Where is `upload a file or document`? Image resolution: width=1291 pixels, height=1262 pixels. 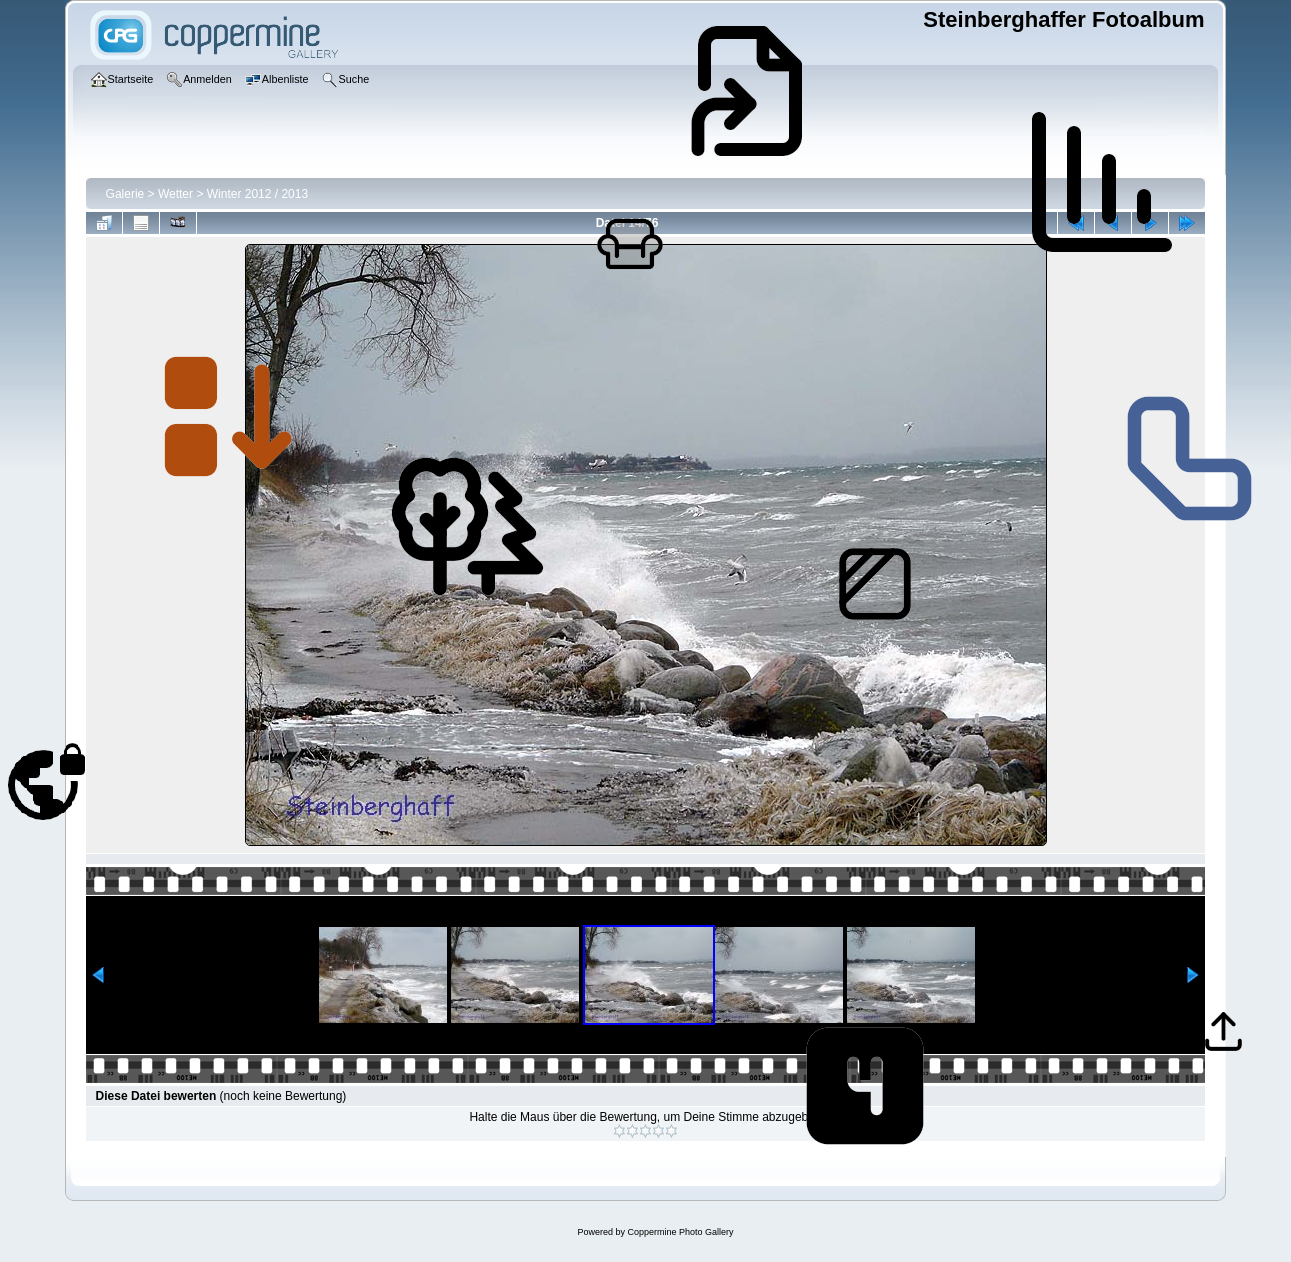
upload a file or document is located at coordinates (1223, 1030).